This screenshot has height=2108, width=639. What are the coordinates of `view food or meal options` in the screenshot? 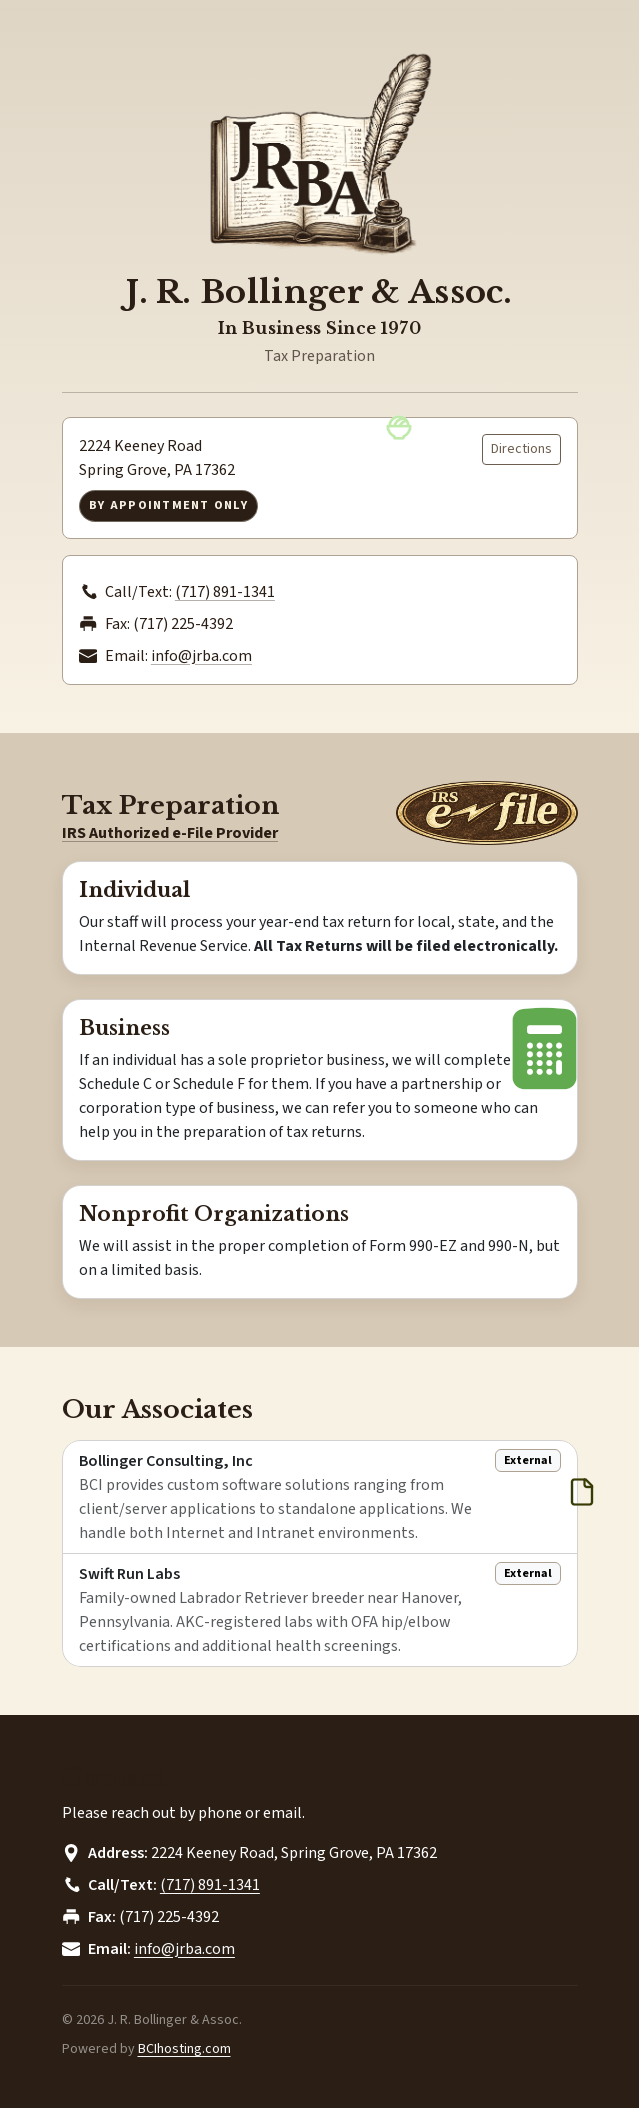 It's located at (399, 428).